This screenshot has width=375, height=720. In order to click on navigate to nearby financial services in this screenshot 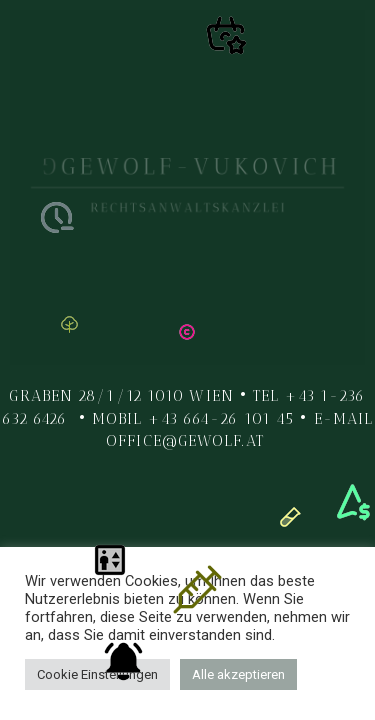, I will do `click(352, 501)`.